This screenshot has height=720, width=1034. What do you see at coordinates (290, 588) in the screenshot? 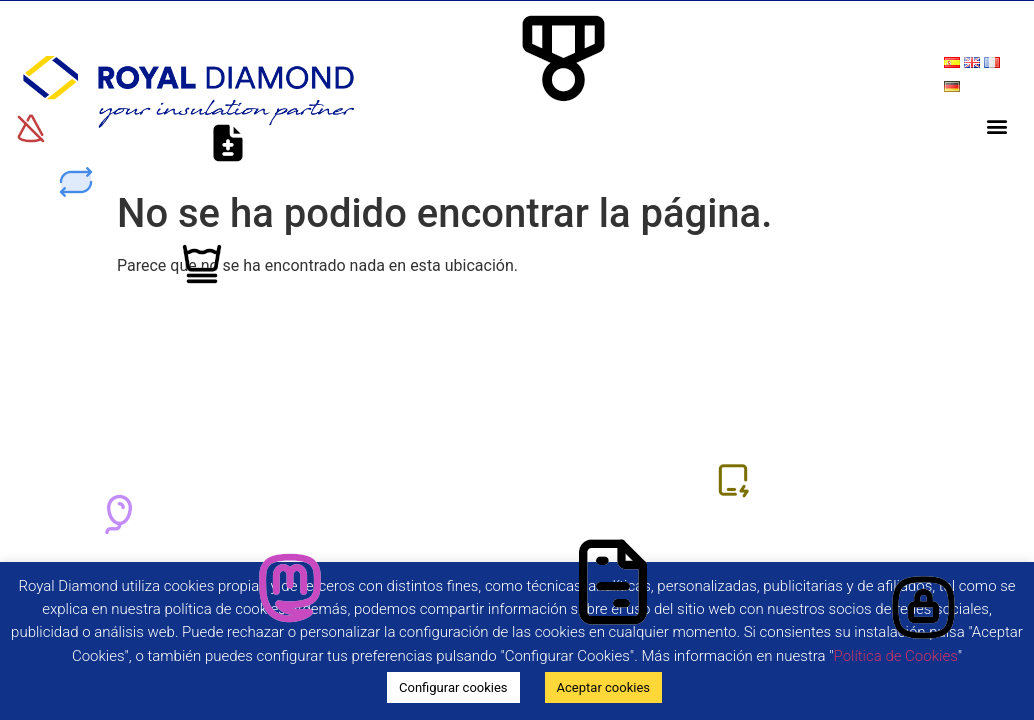
I see `open Mastodon app` at bounding box center [290, 588].